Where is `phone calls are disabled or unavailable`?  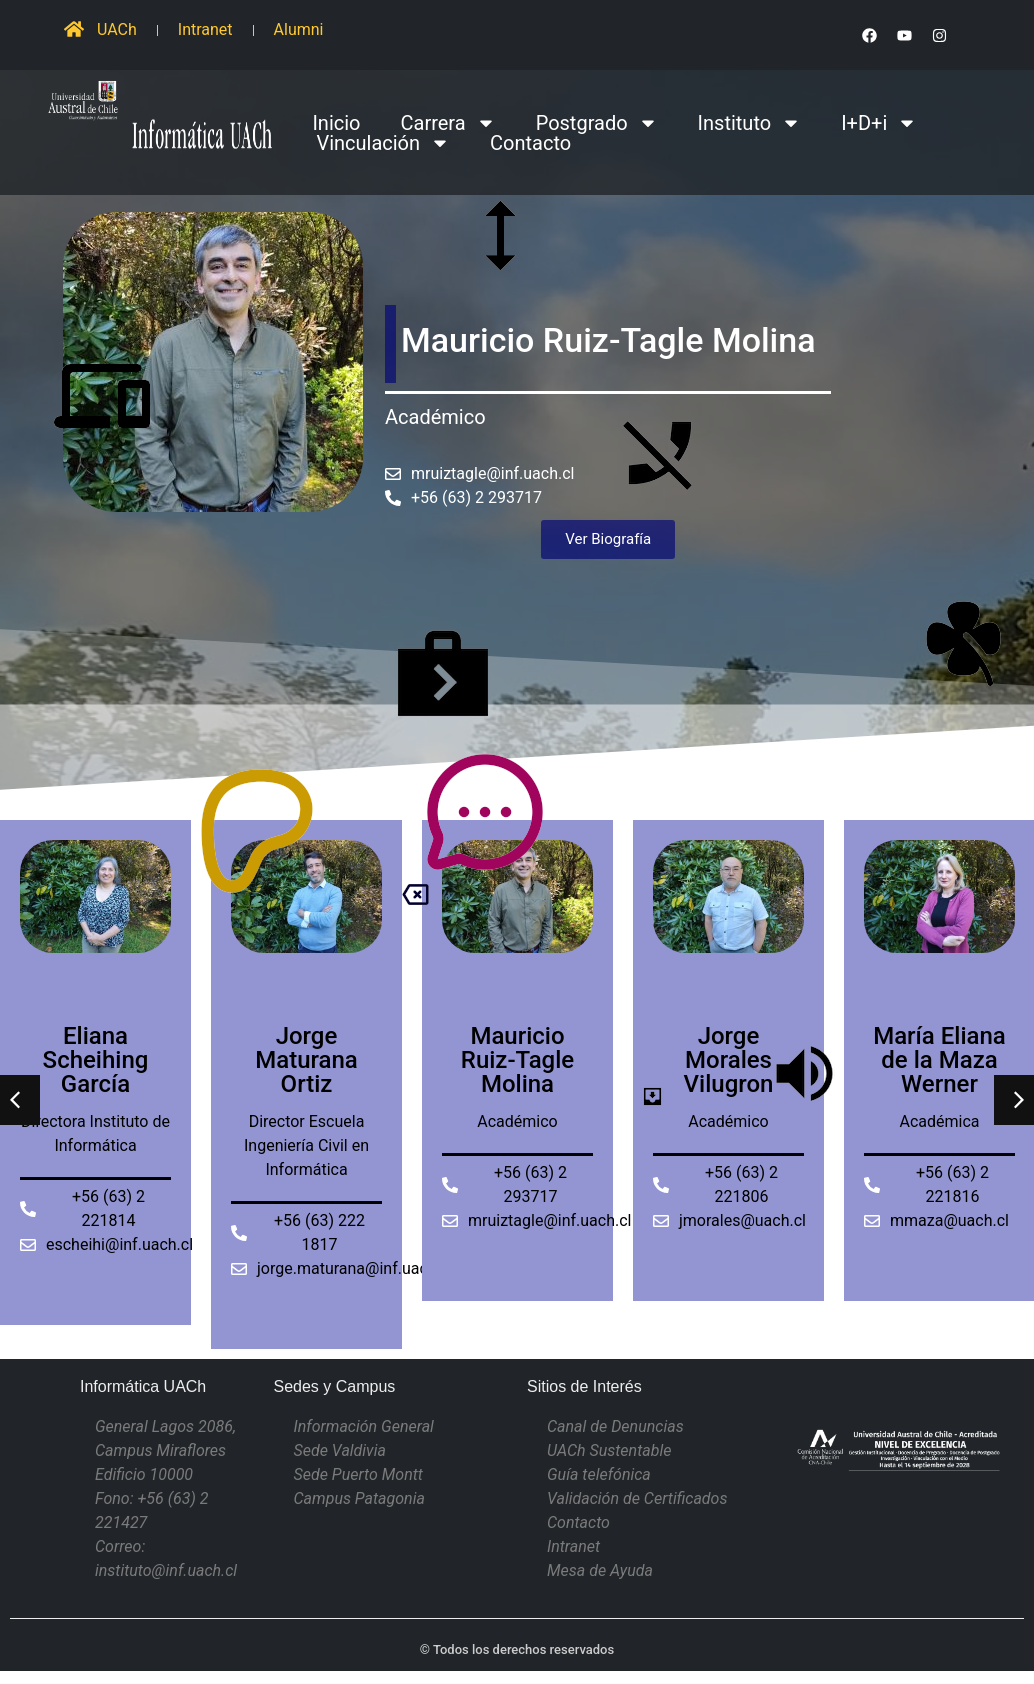 phone calls are disabled or unavailable is located at coordinates (660, 453).